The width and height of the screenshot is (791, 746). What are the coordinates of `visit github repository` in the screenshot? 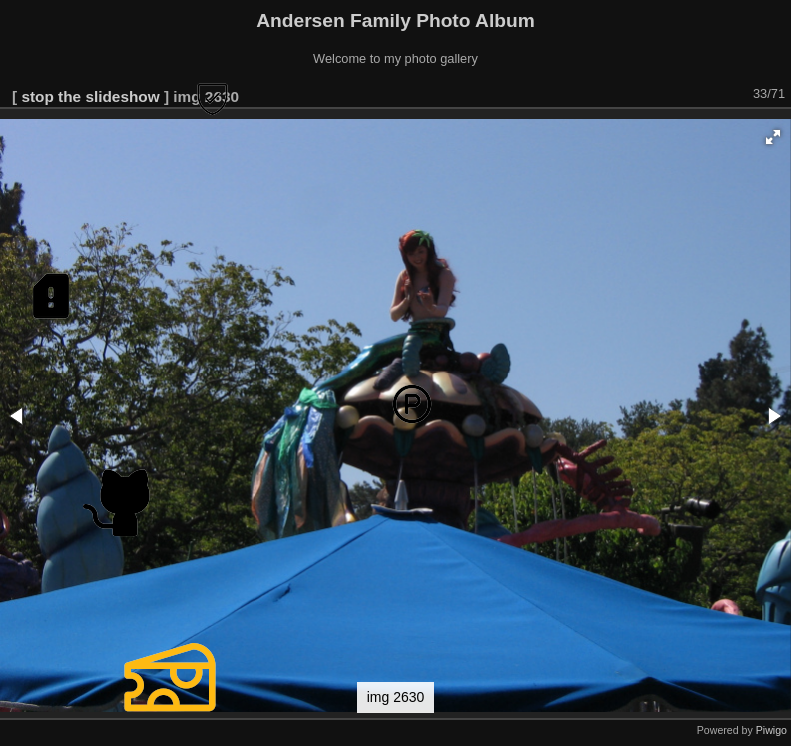 It's located at (122, 501).